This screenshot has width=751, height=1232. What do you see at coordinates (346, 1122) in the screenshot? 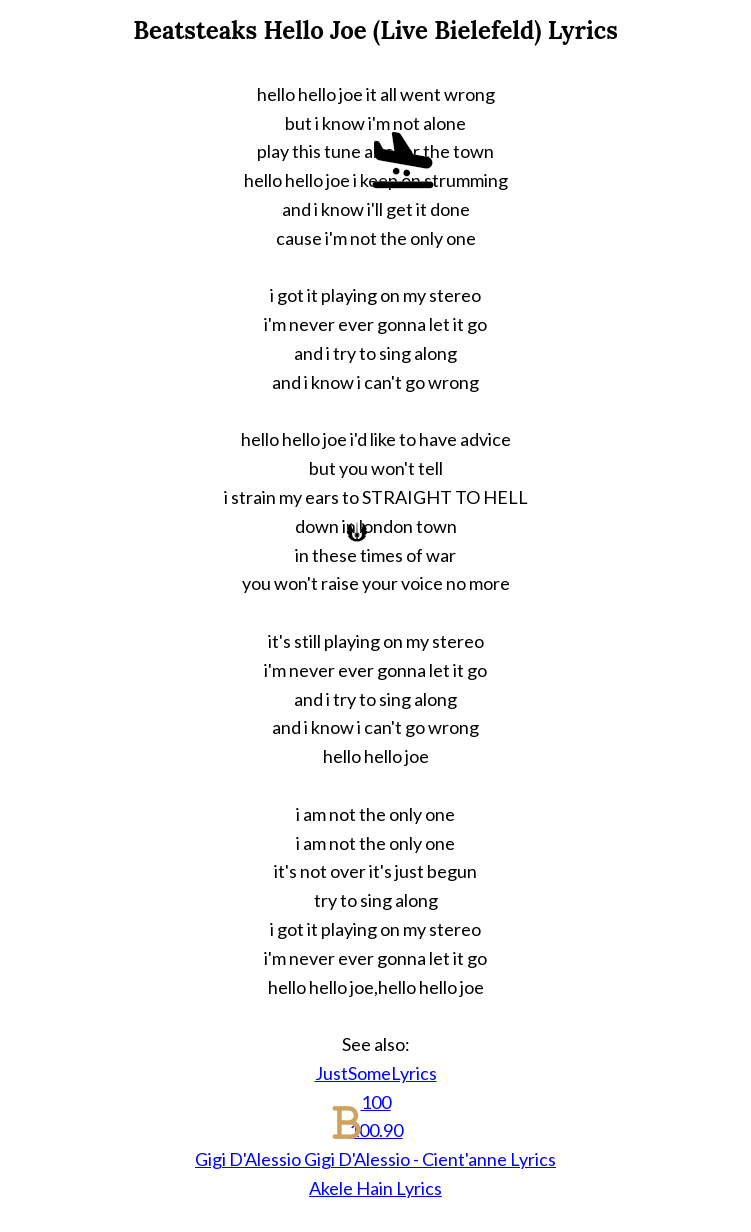
I see `apply bold formatting to selected text` at bounding box center [346, 1122].